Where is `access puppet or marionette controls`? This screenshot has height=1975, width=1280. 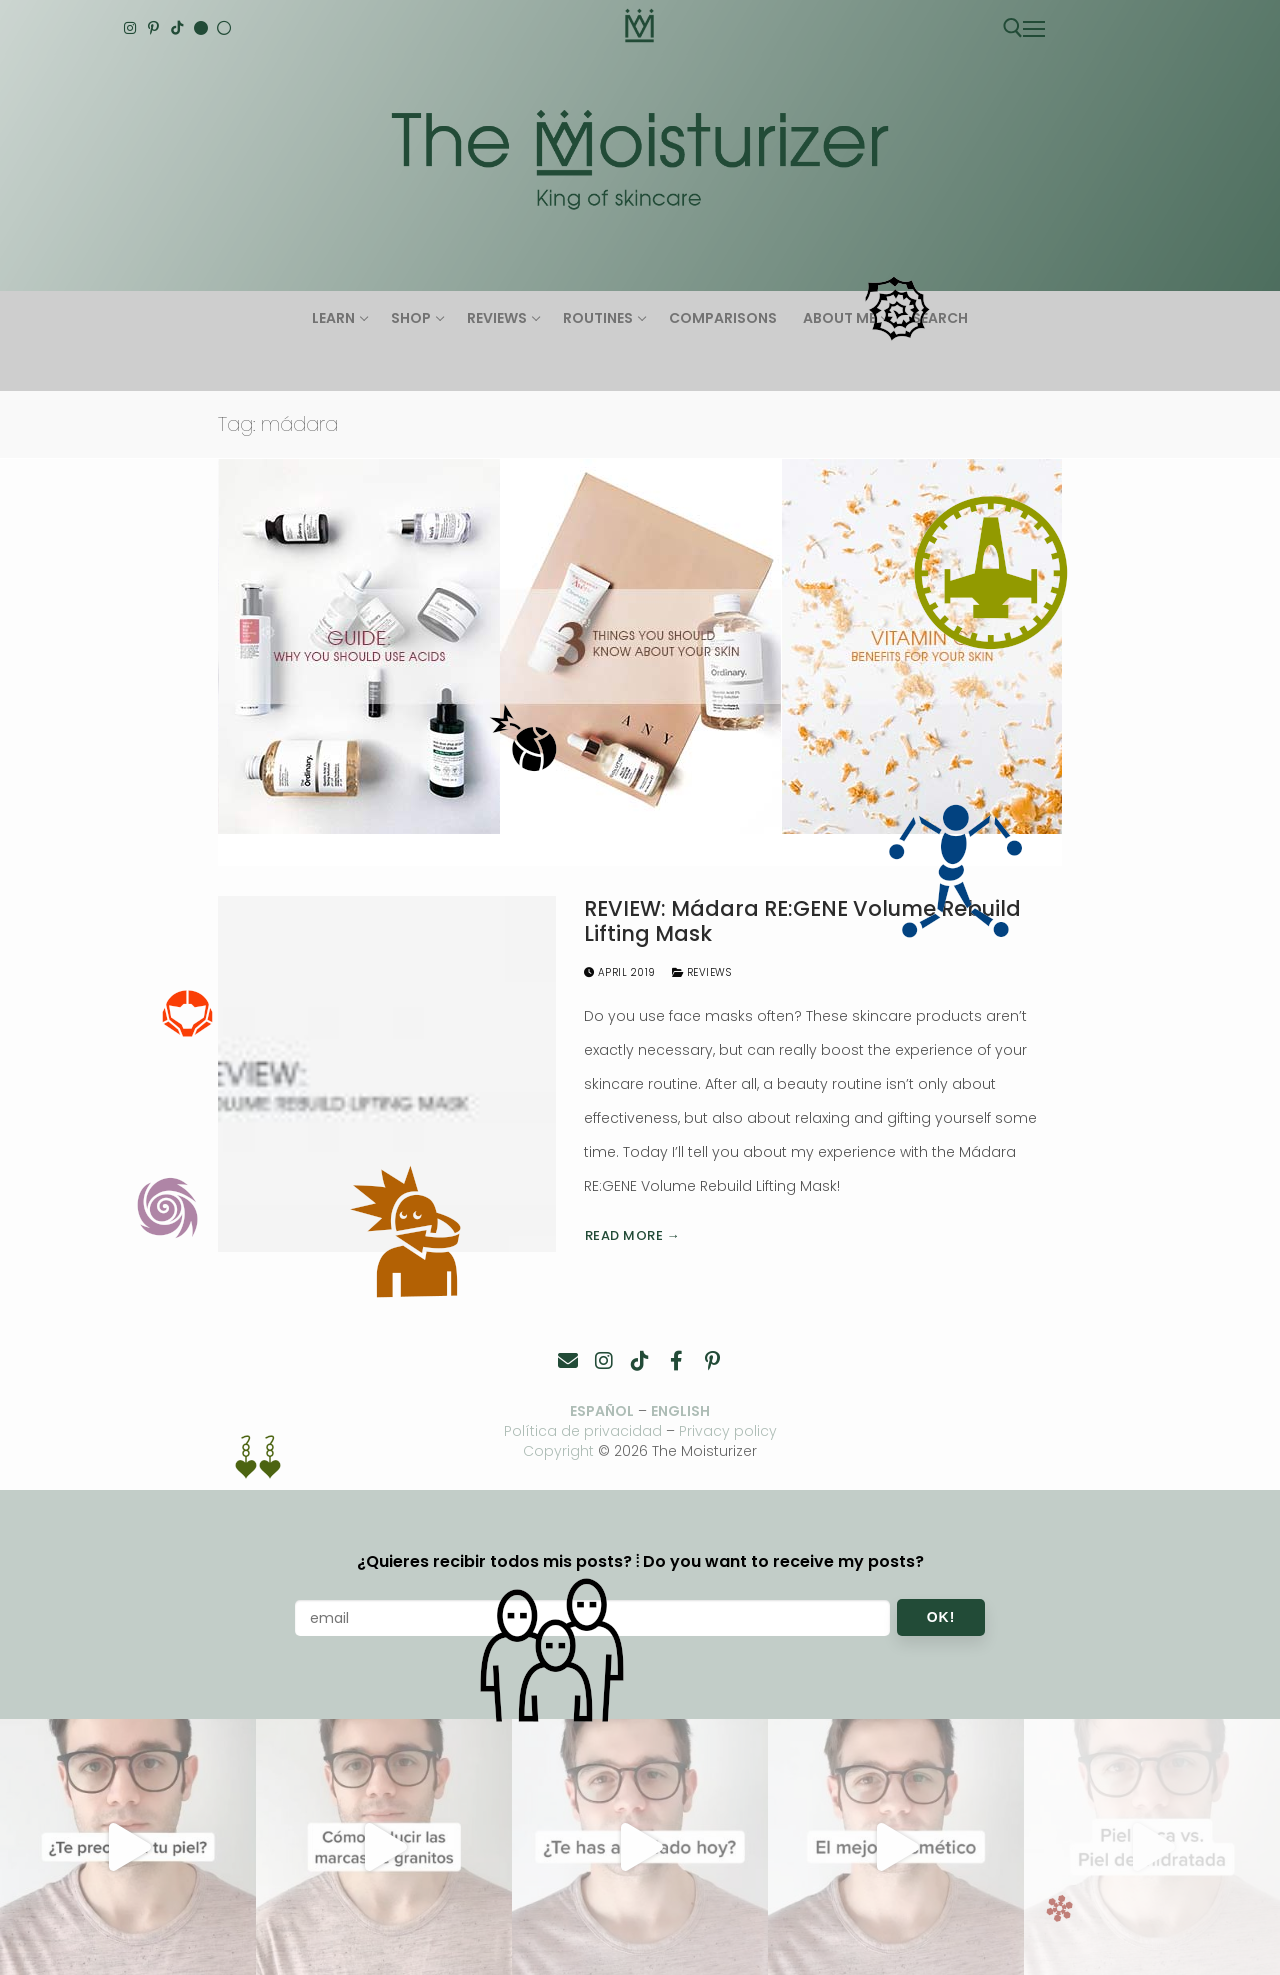
access puppet or marionette controls is located at coordinates (955, 871).